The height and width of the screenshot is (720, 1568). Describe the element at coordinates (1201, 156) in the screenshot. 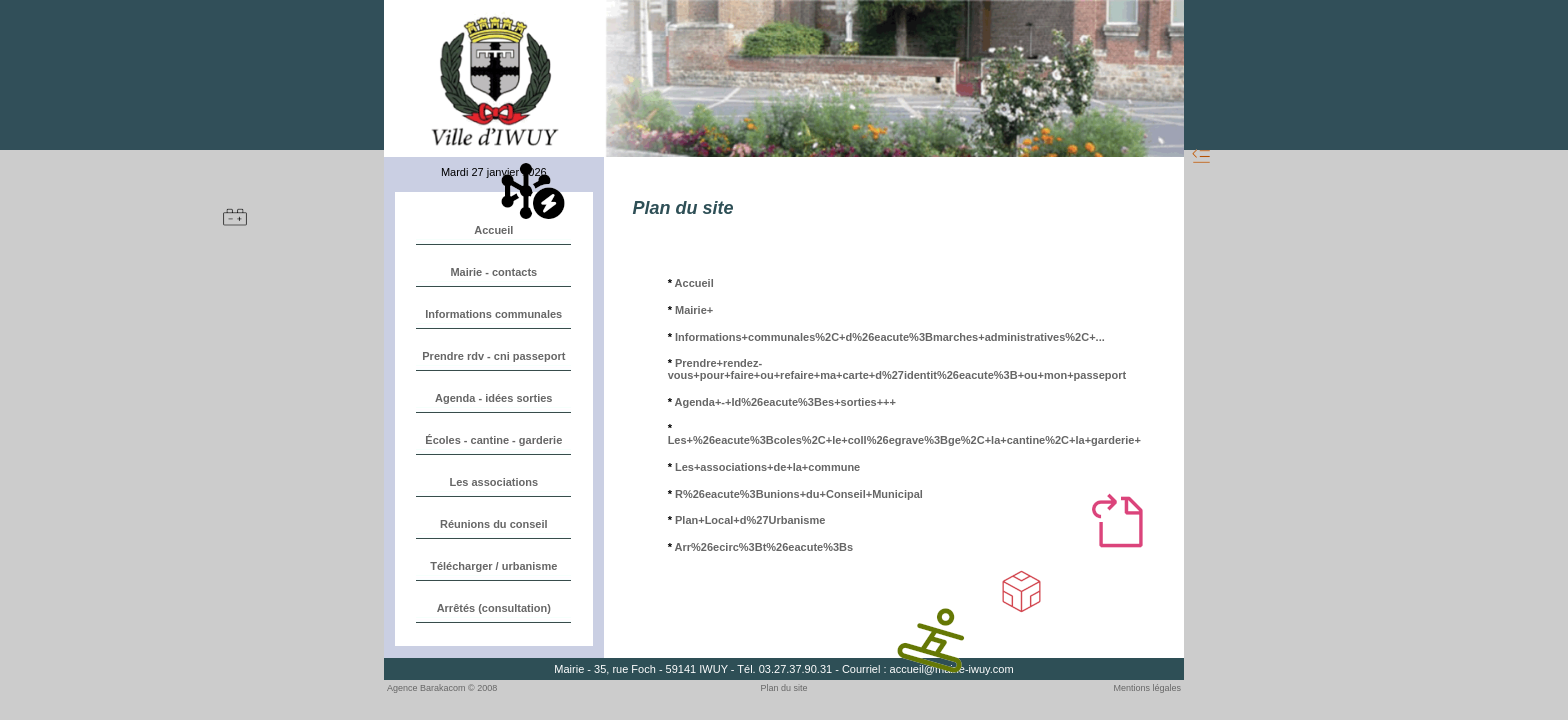

I see `decrease text indentation` at that location.